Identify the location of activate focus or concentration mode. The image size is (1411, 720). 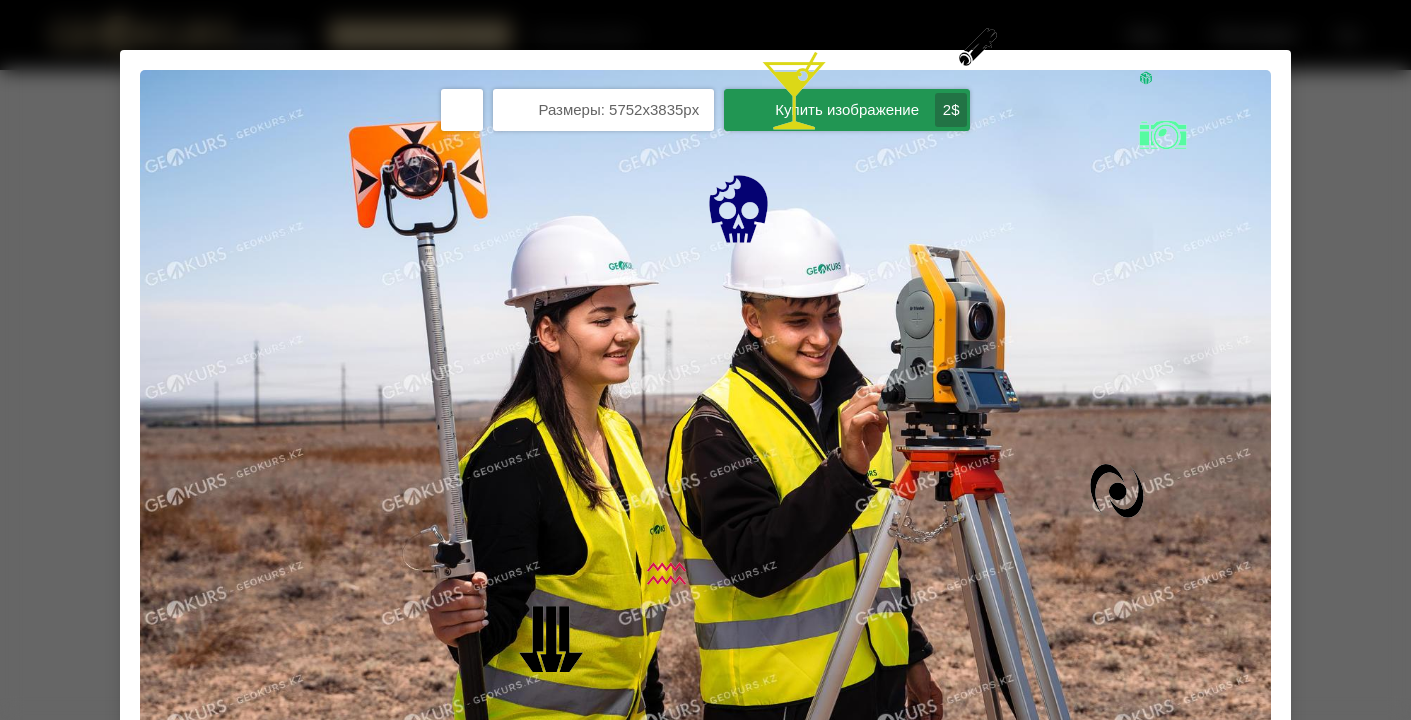
(1116, 491).